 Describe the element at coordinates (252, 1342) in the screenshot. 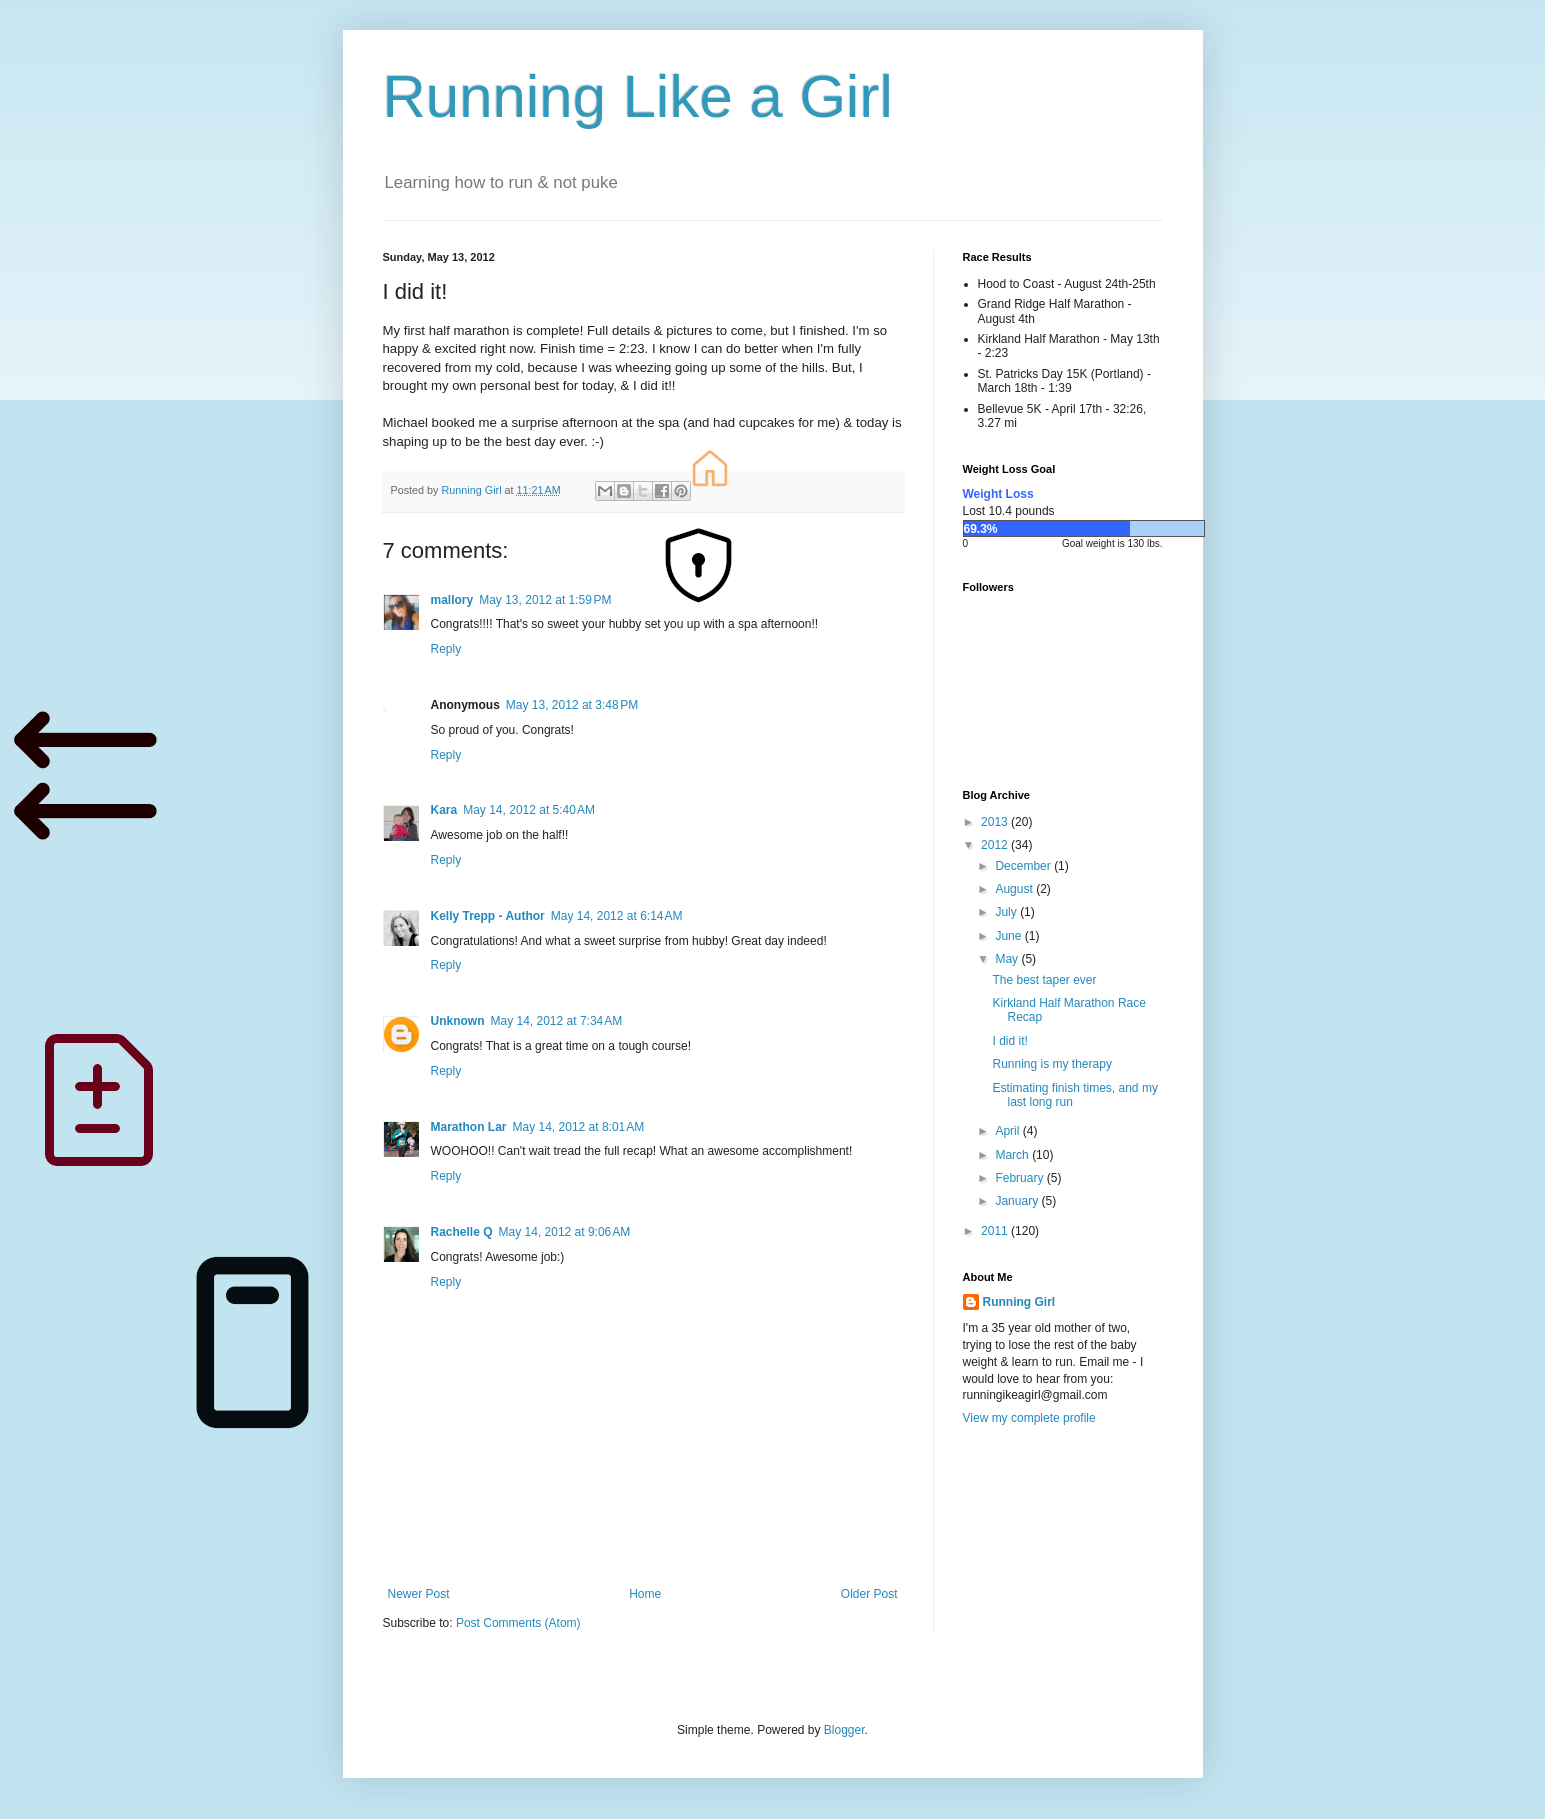

I see `mobile device speaker settings` at that location.